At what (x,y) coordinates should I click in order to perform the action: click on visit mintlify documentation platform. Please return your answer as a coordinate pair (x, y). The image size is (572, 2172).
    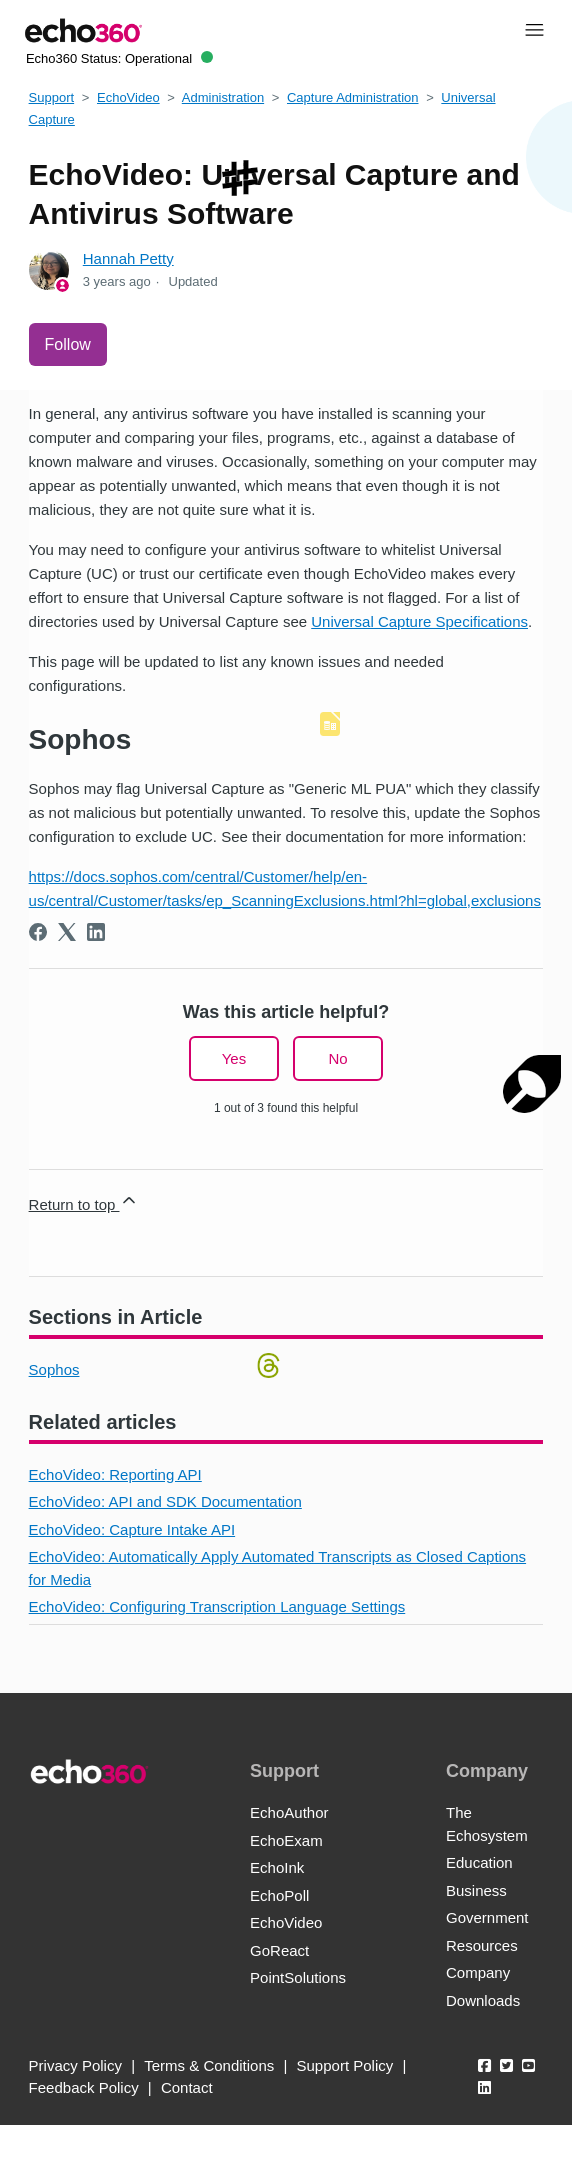
    Looking at the image, I should click on (532, 1084).